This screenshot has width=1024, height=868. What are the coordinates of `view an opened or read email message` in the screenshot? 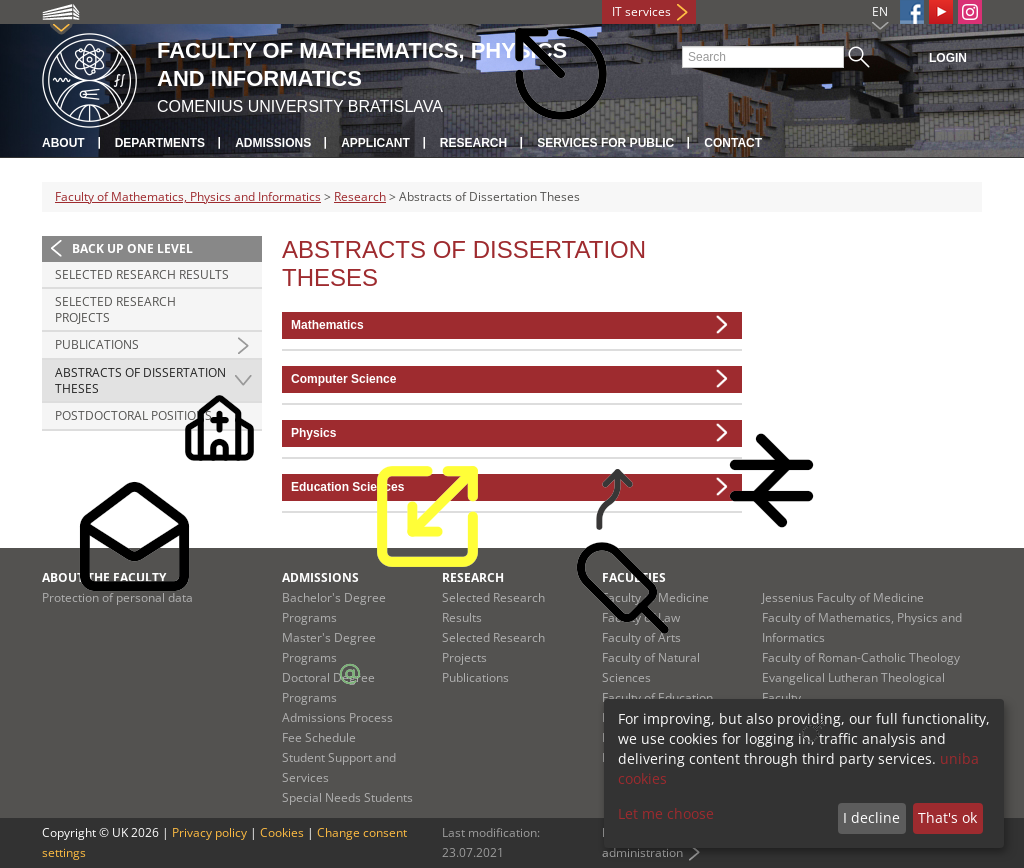 It's located at (134, 536).